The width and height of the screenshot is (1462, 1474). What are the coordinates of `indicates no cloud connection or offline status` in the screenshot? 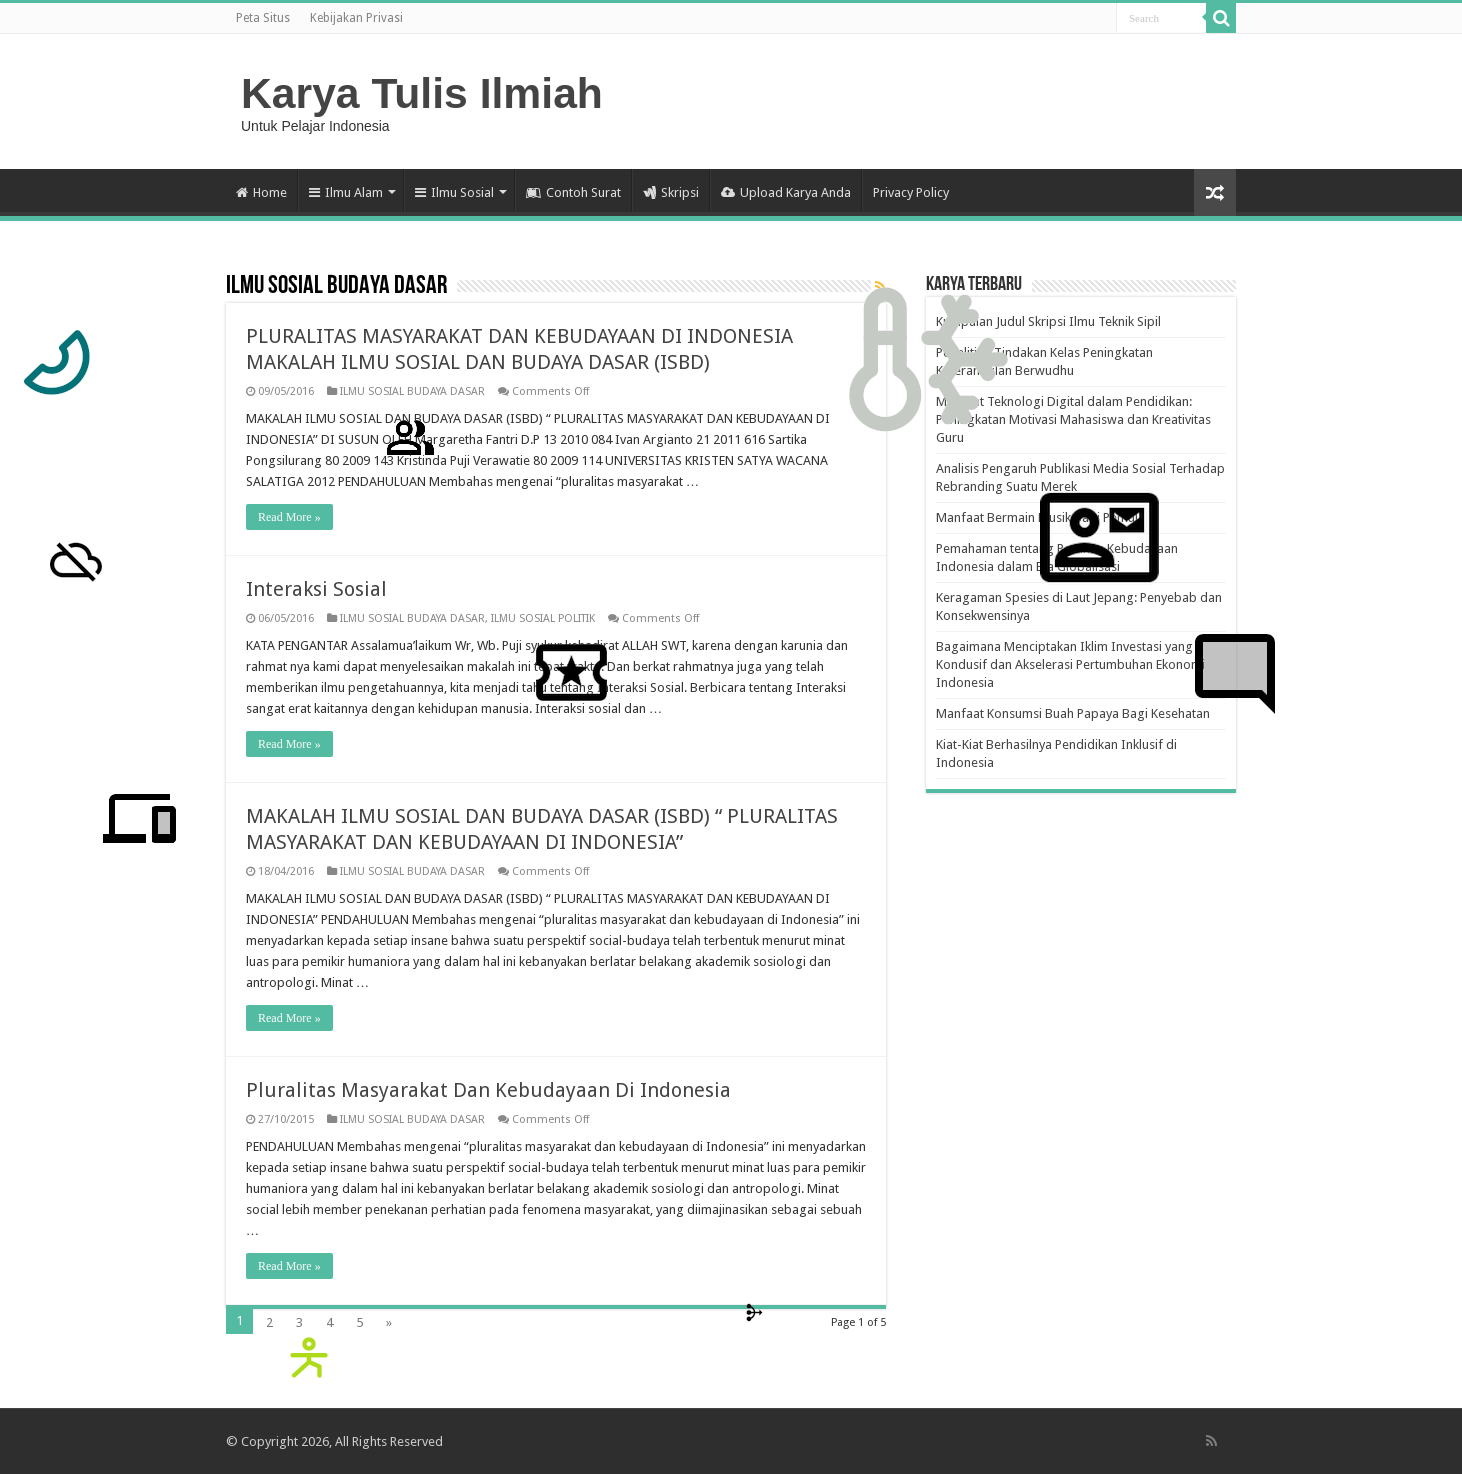 It's located at (76, 560).